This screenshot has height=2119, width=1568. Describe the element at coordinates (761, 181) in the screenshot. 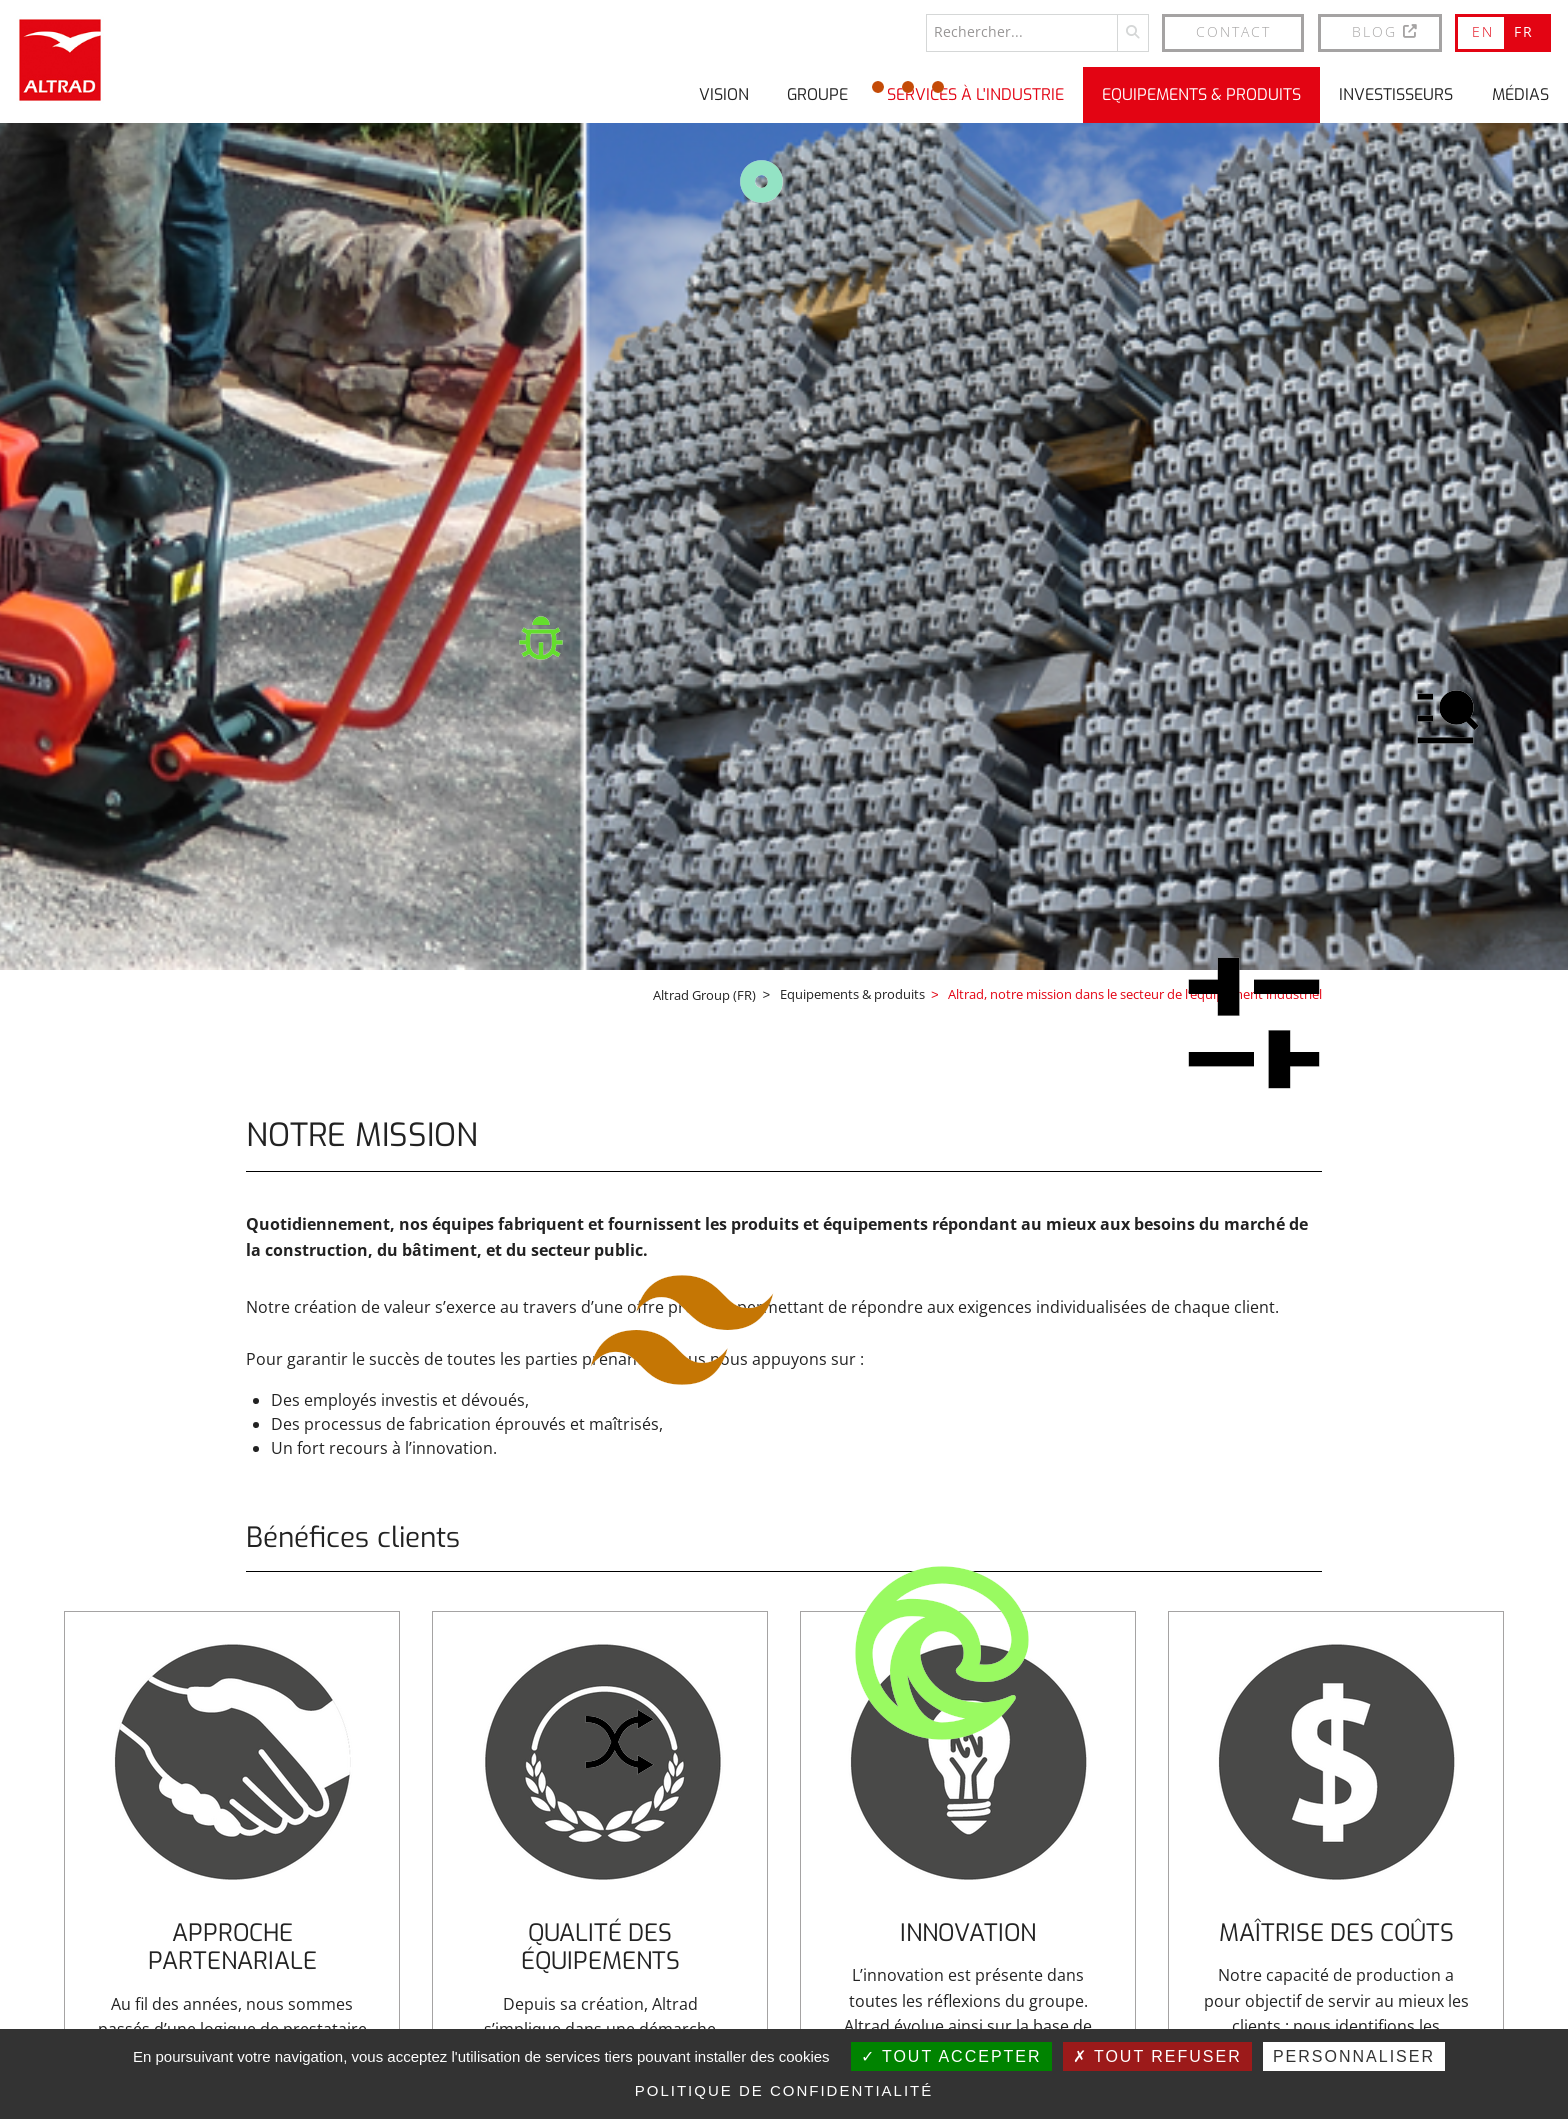

I see `start recording audio or video` at that location.